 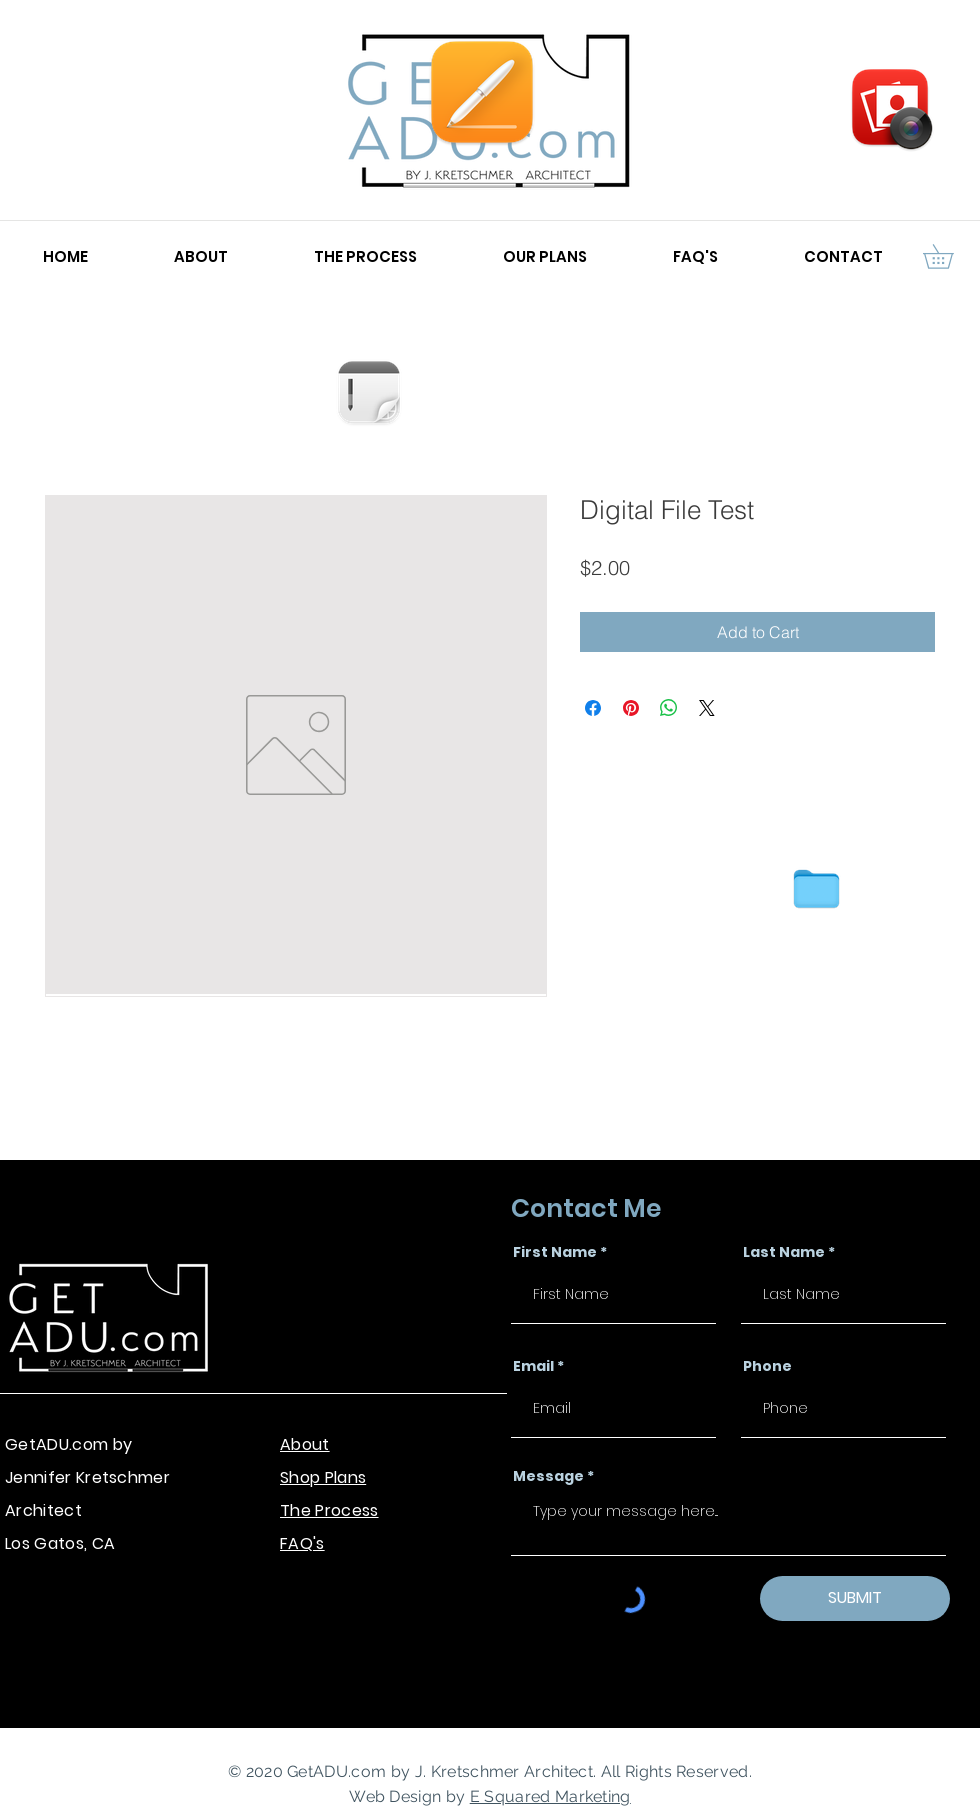 What do you see at coordinates (816, 888) in the screenshot?
I see `open the folder app to browse files` at bounding box center [816, 888].